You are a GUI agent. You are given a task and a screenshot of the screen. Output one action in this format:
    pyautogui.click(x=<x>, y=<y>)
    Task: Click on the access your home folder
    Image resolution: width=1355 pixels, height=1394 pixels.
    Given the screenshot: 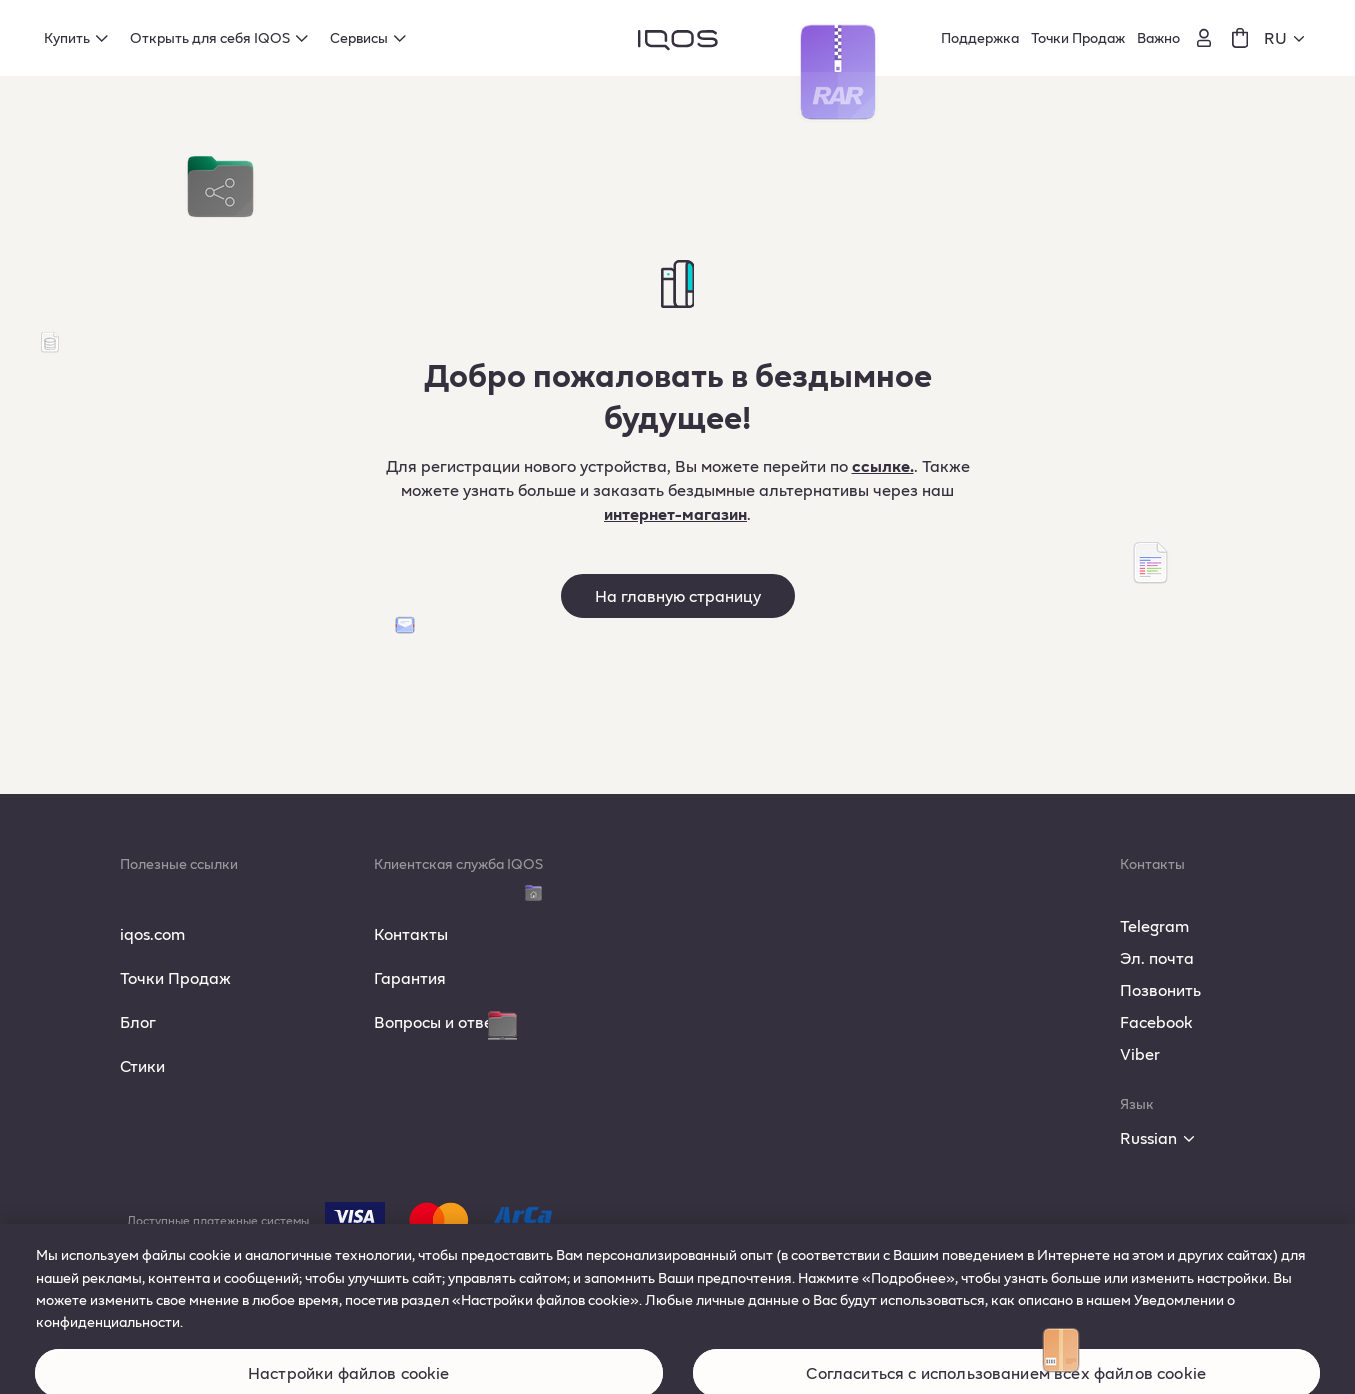 What is the action you would take?
    pyautogui.click(x=533, y=892)
    